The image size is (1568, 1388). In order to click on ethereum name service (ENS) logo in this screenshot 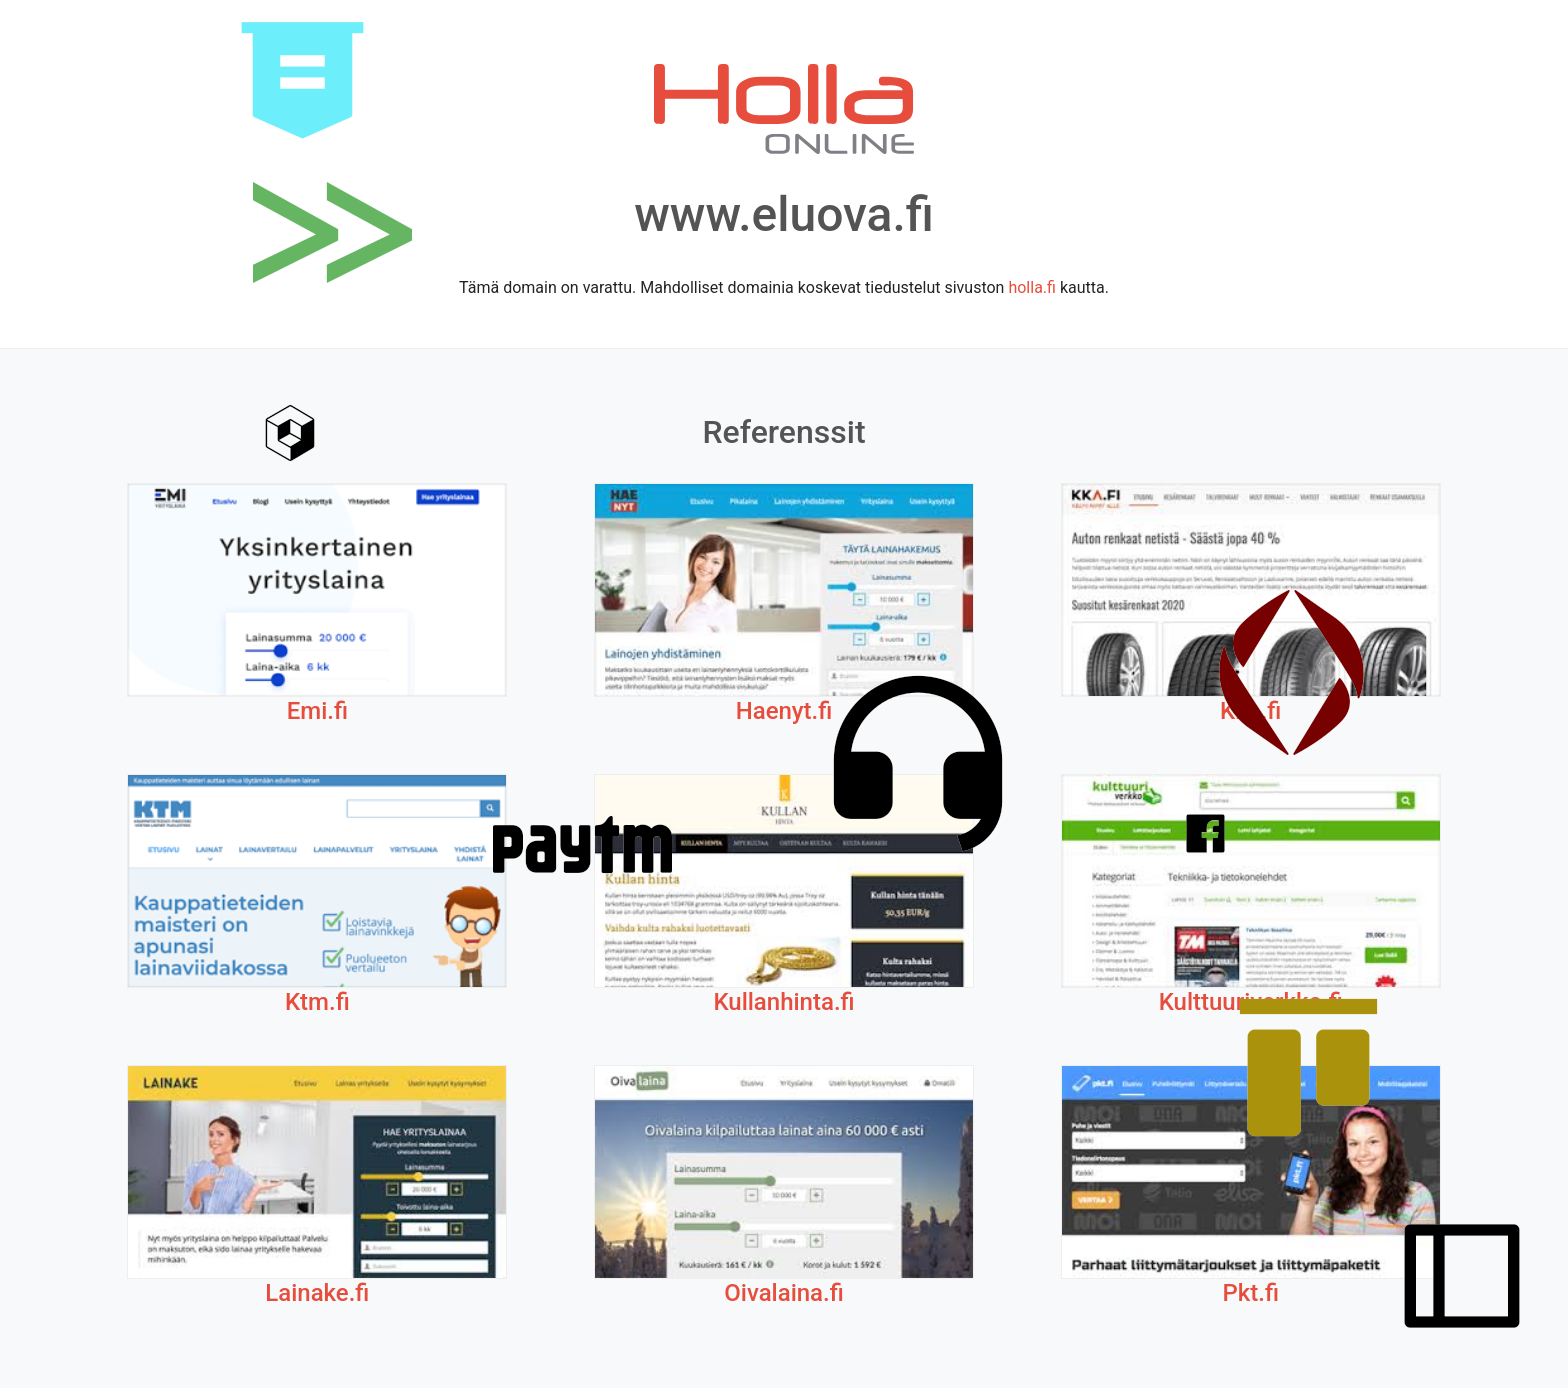, I will do `click(1291, 672)`.